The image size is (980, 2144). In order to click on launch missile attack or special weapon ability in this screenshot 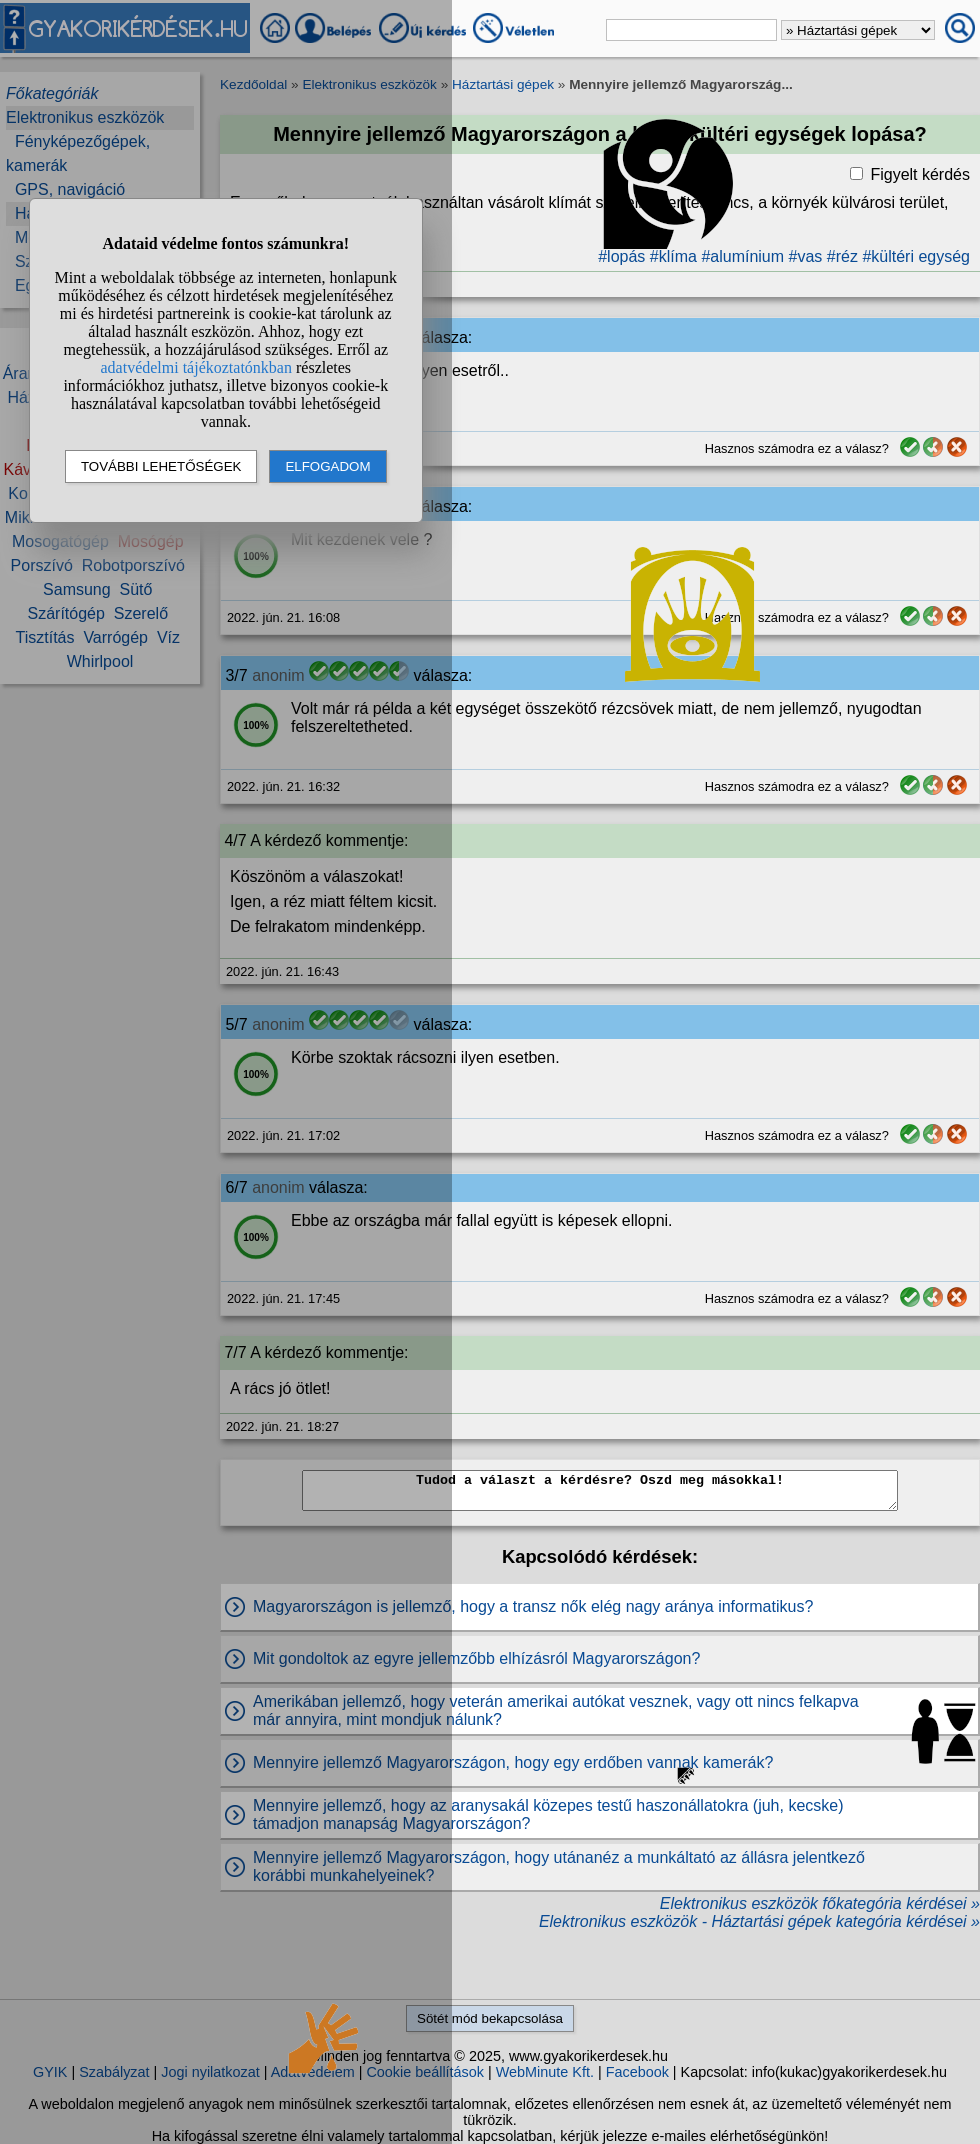, I will do `click(686, 1776)`.